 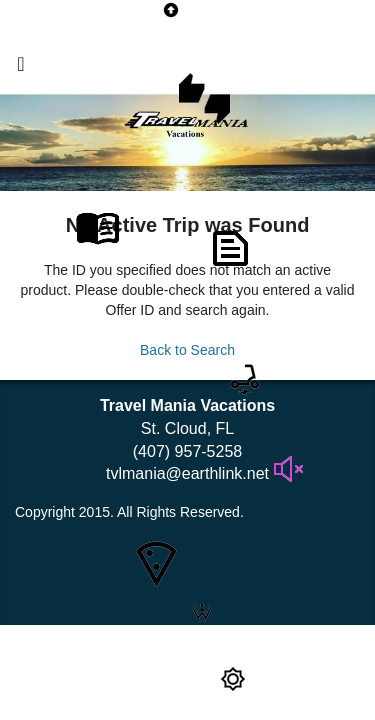 I want to click on view text document or note, so click(x=230, y=248).